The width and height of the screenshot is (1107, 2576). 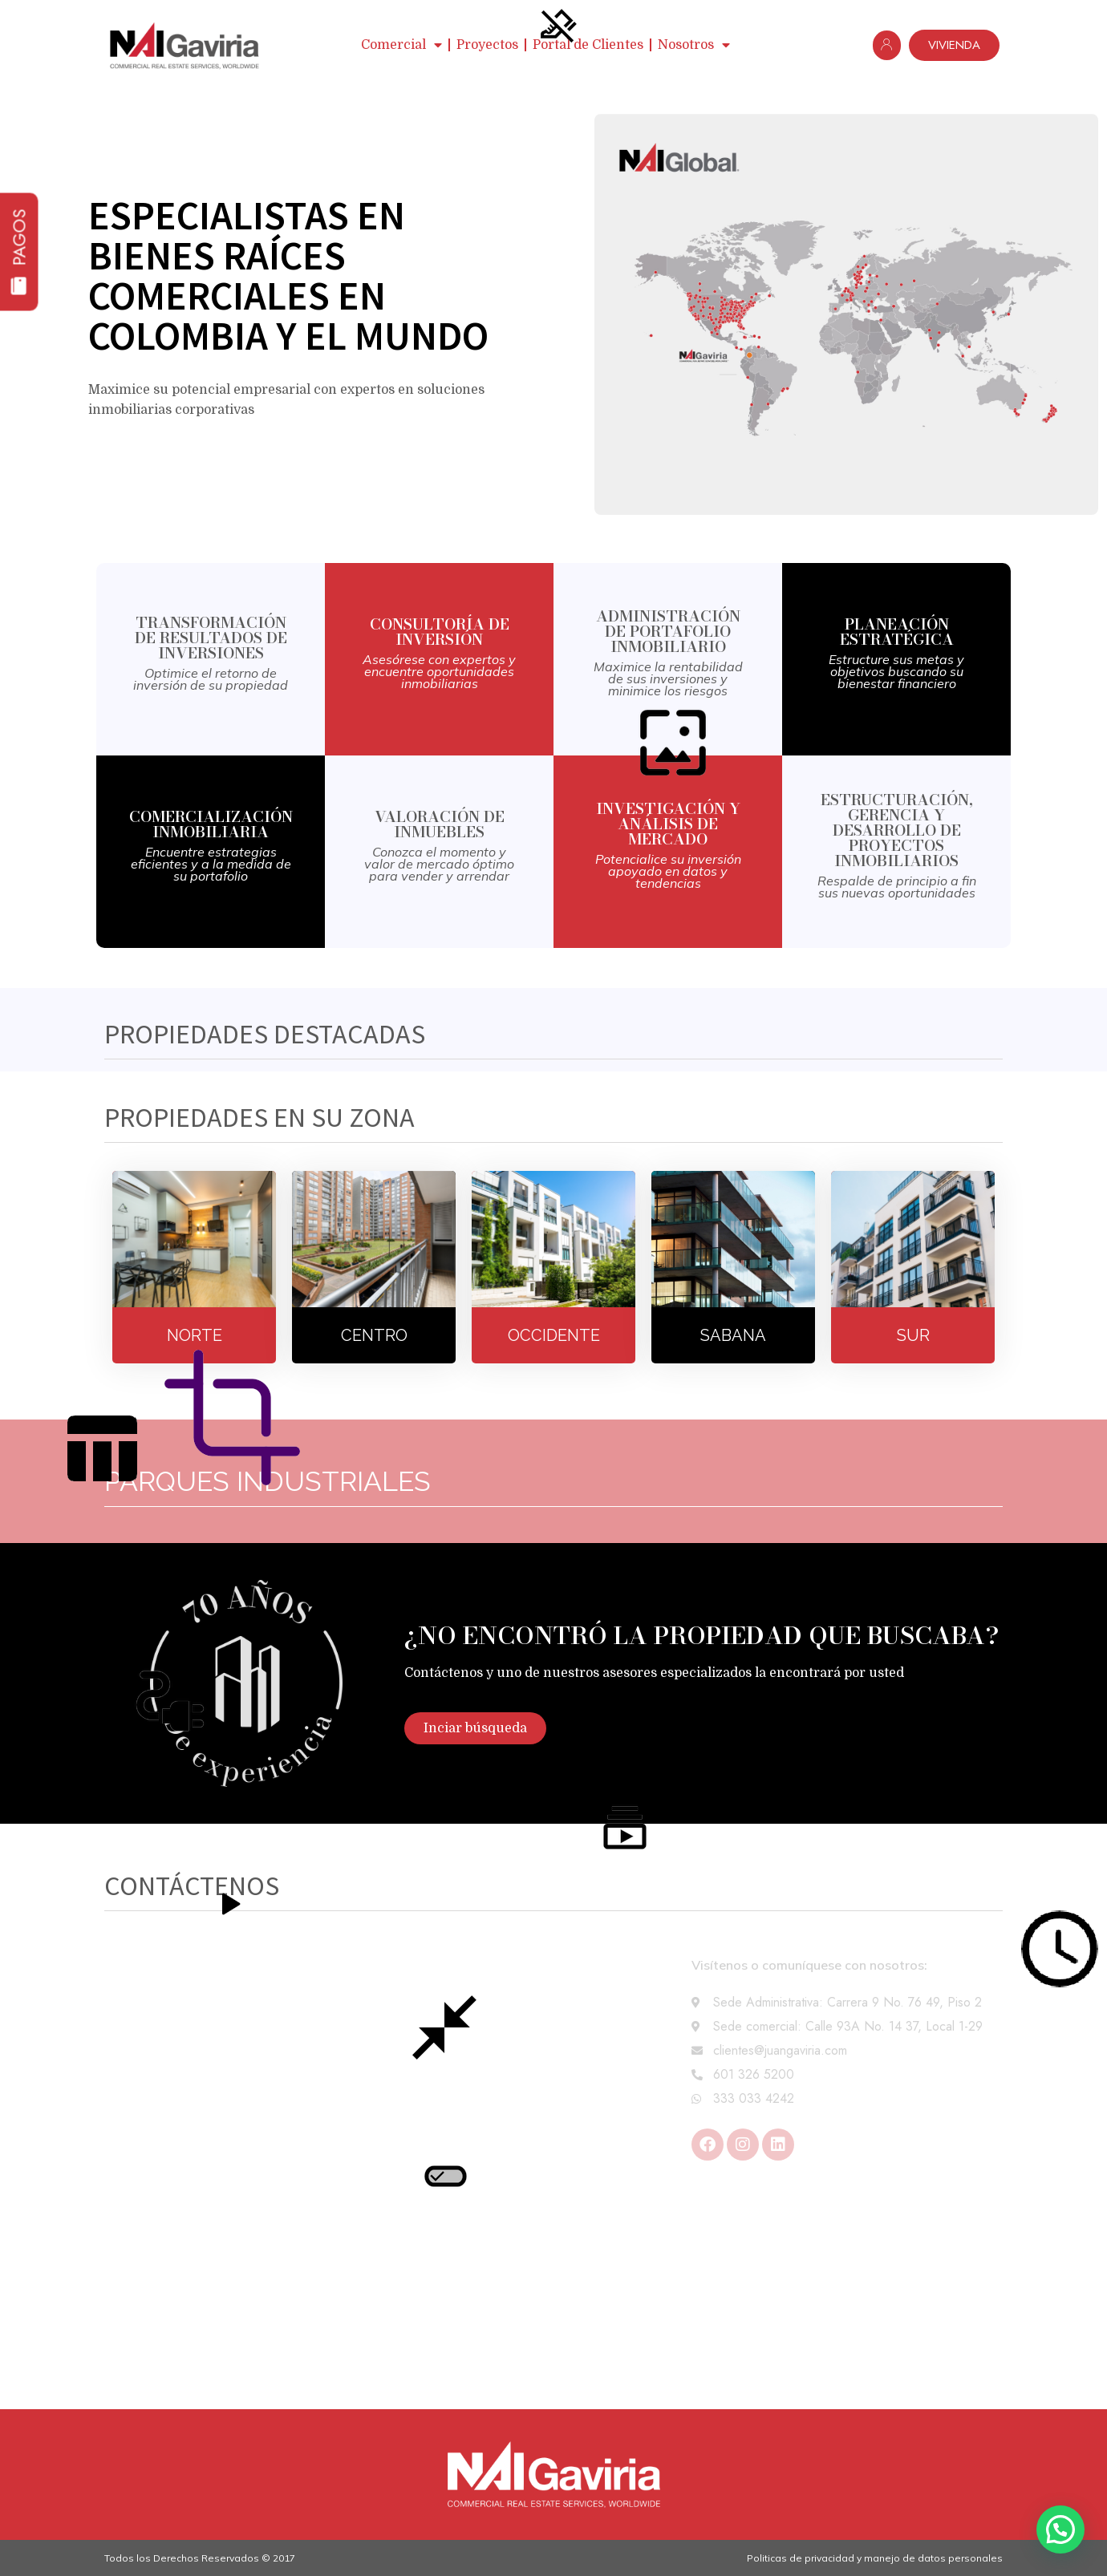 What do you see at coordinates (625, 1828) in the screenshot?
I see `view your subscriptions` at bounding box center [625, 1828].